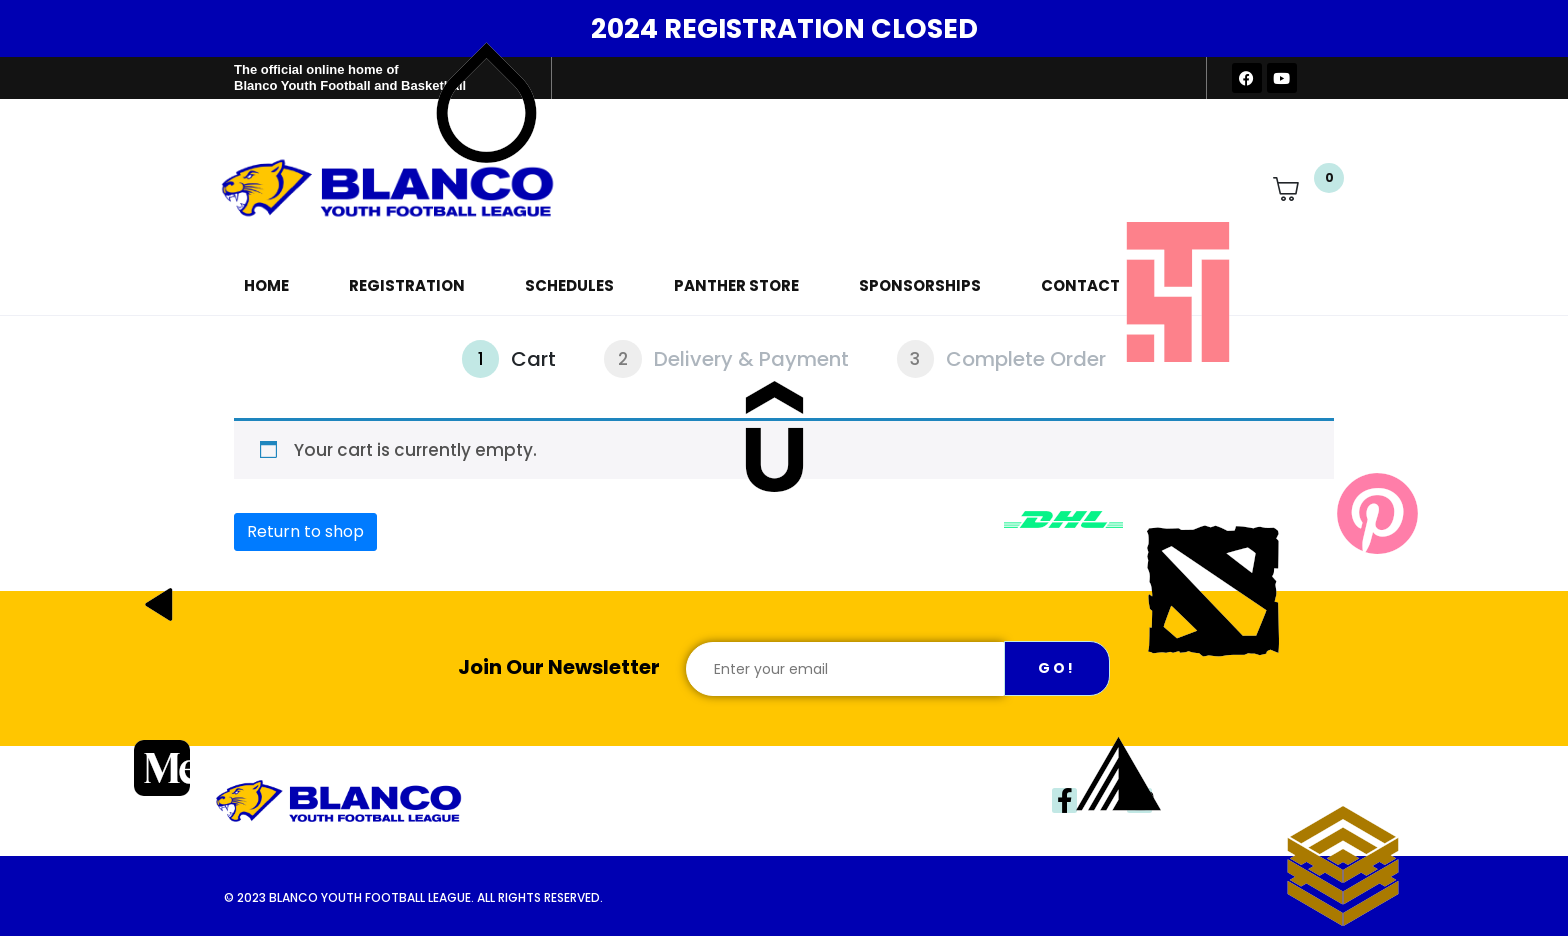 Image resolution: width=1568 pixels, height=936 pixels. I want to click on launch Dota 2 game, so click(1213, 591).